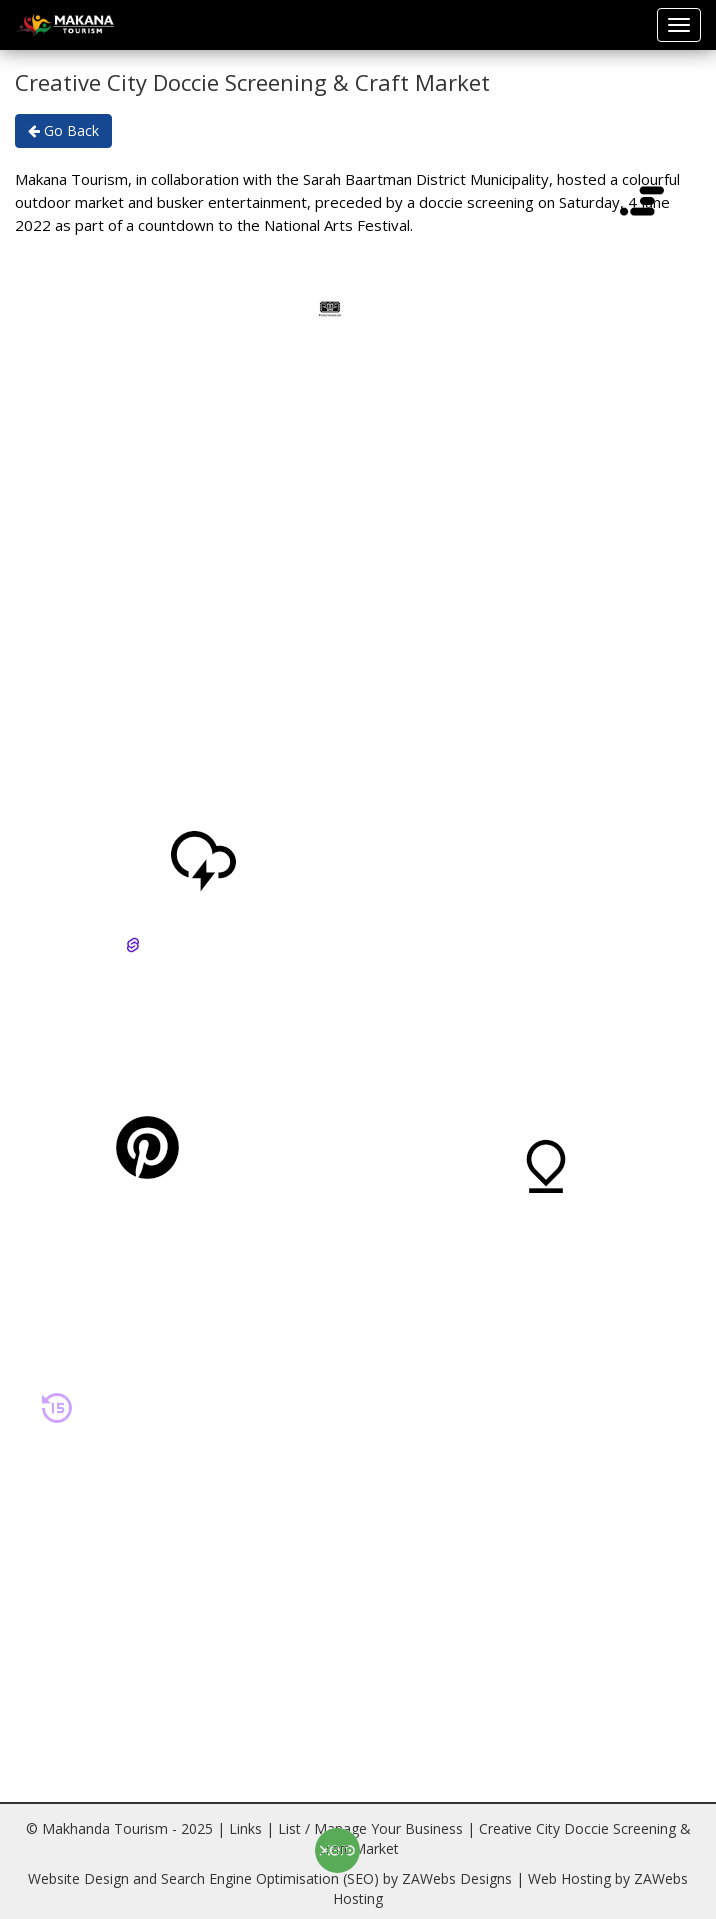  What do you see at coordinates (642, 201) in the screenshot?
I see `open scrimba learning platform` at bounding box center [642, 201].